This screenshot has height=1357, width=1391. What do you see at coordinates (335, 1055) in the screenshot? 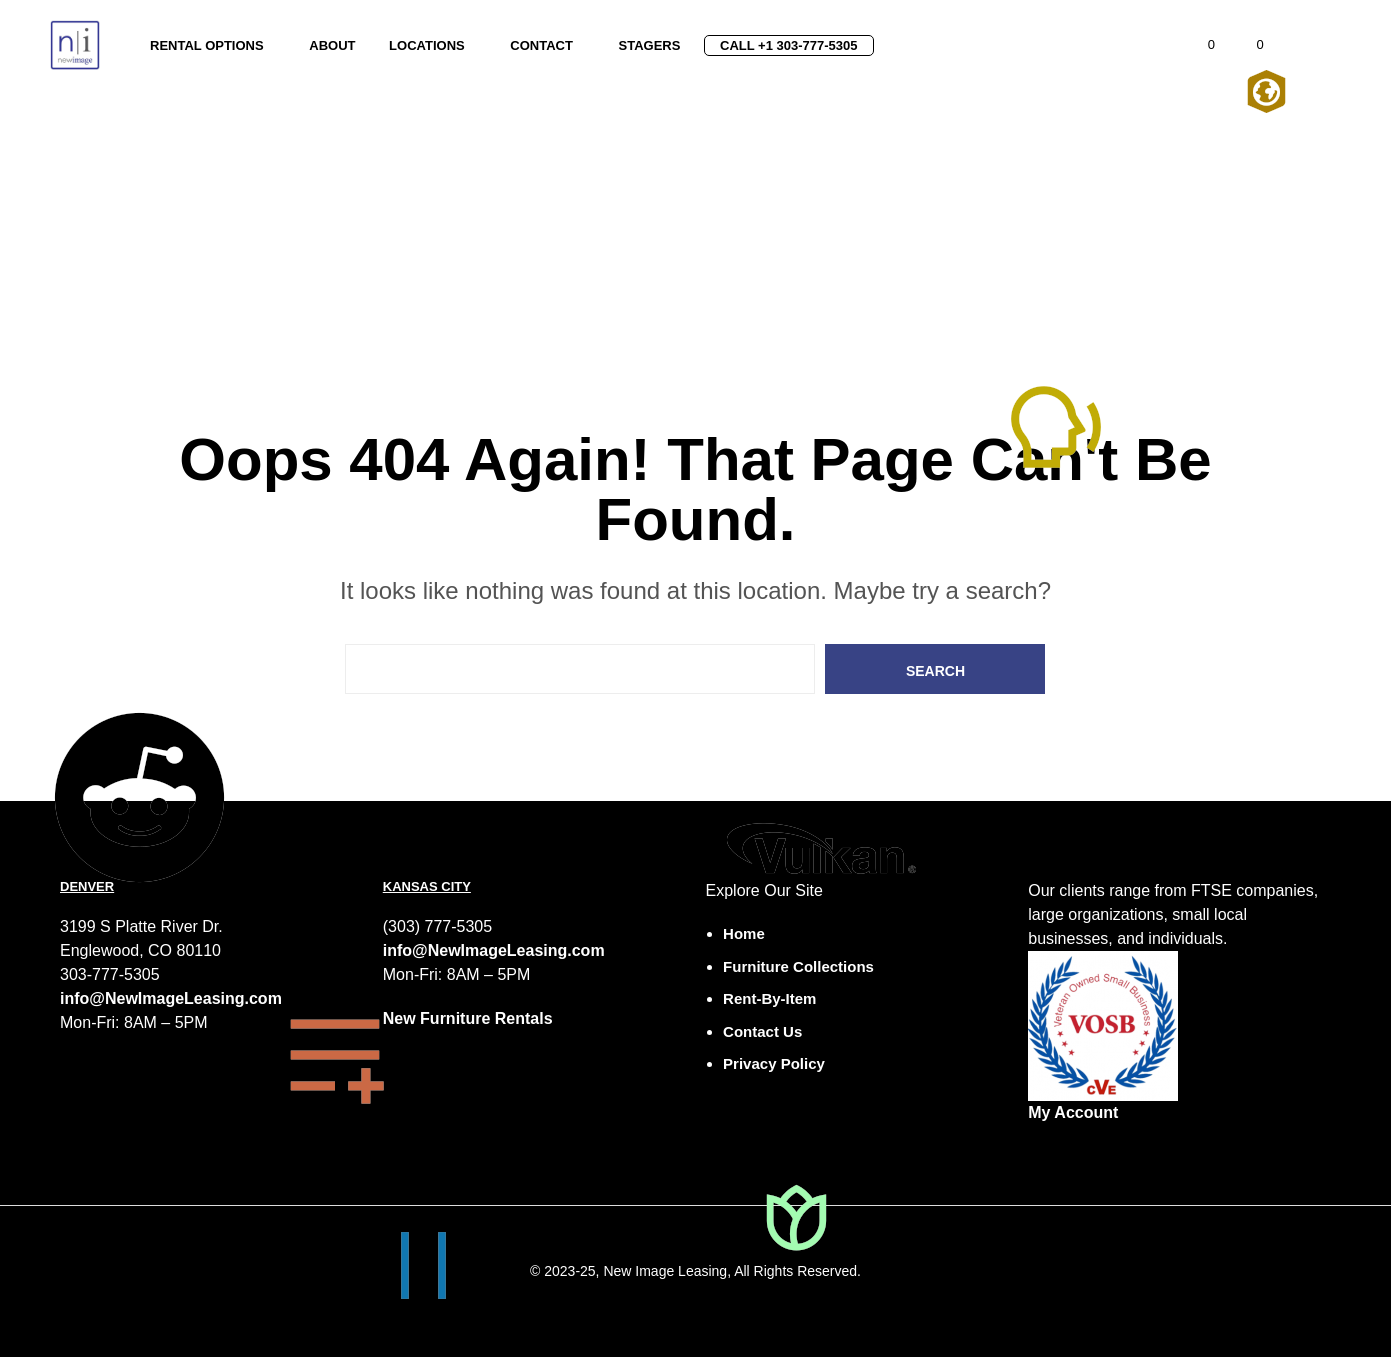
I see `add to playlist` at bounding box center [335, 1055].